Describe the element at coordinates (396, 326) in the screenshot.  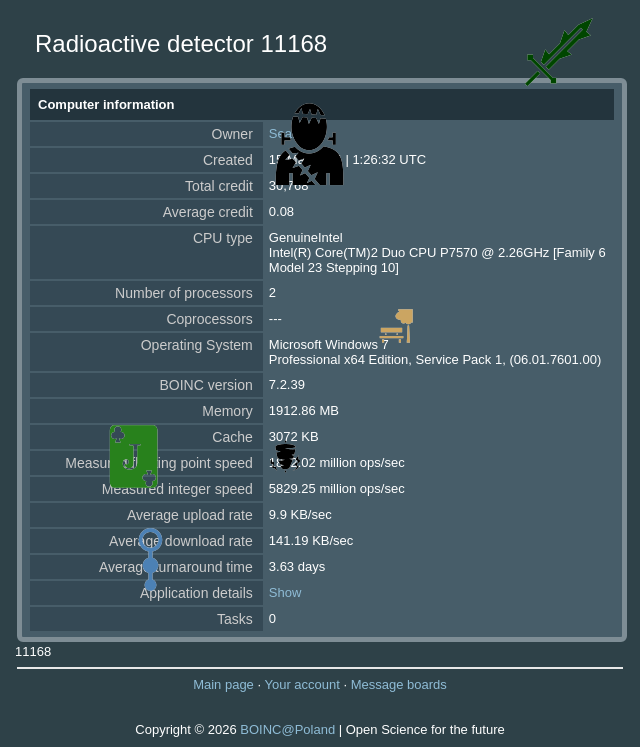
I see `find nearby parks or rest areas` at that location.